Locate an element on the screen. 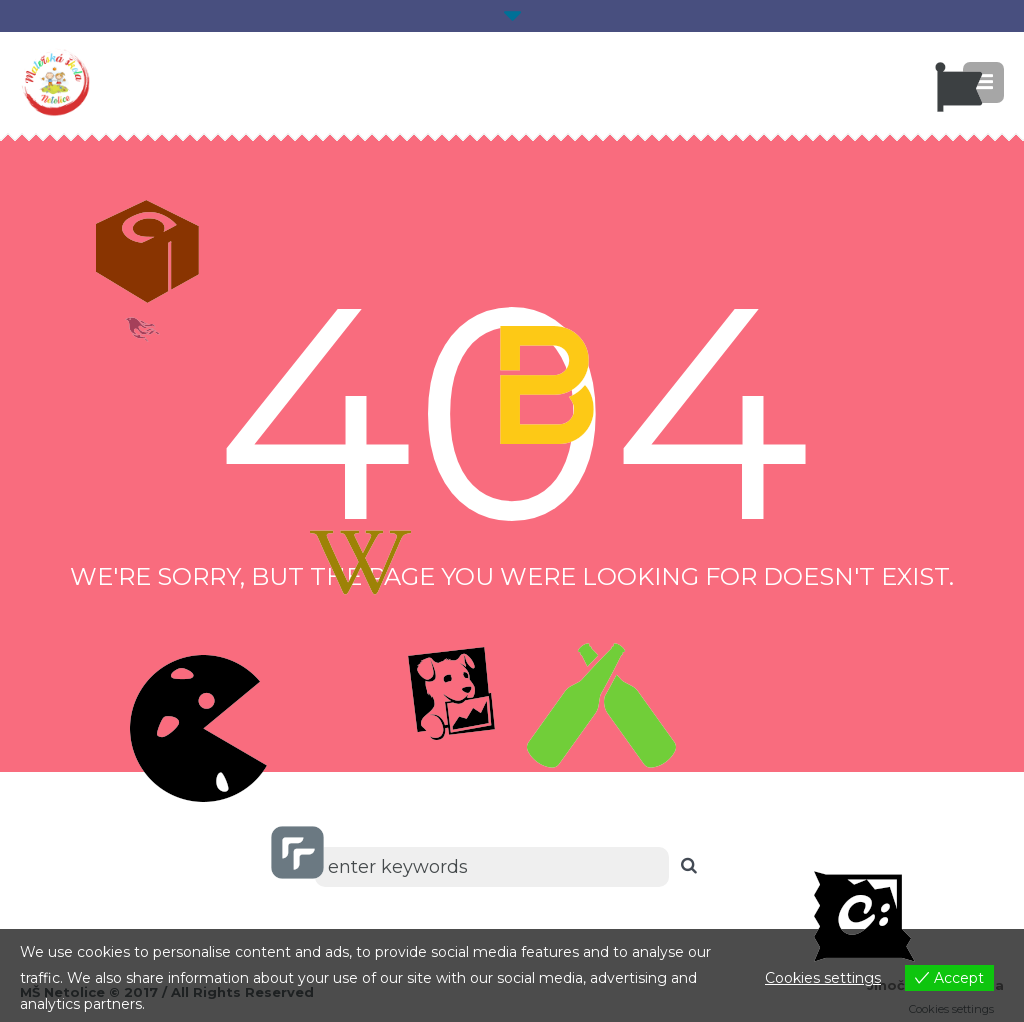 This screenshot has width=1024, height=1022. red river brand logo is located at coordinates (297, 852).